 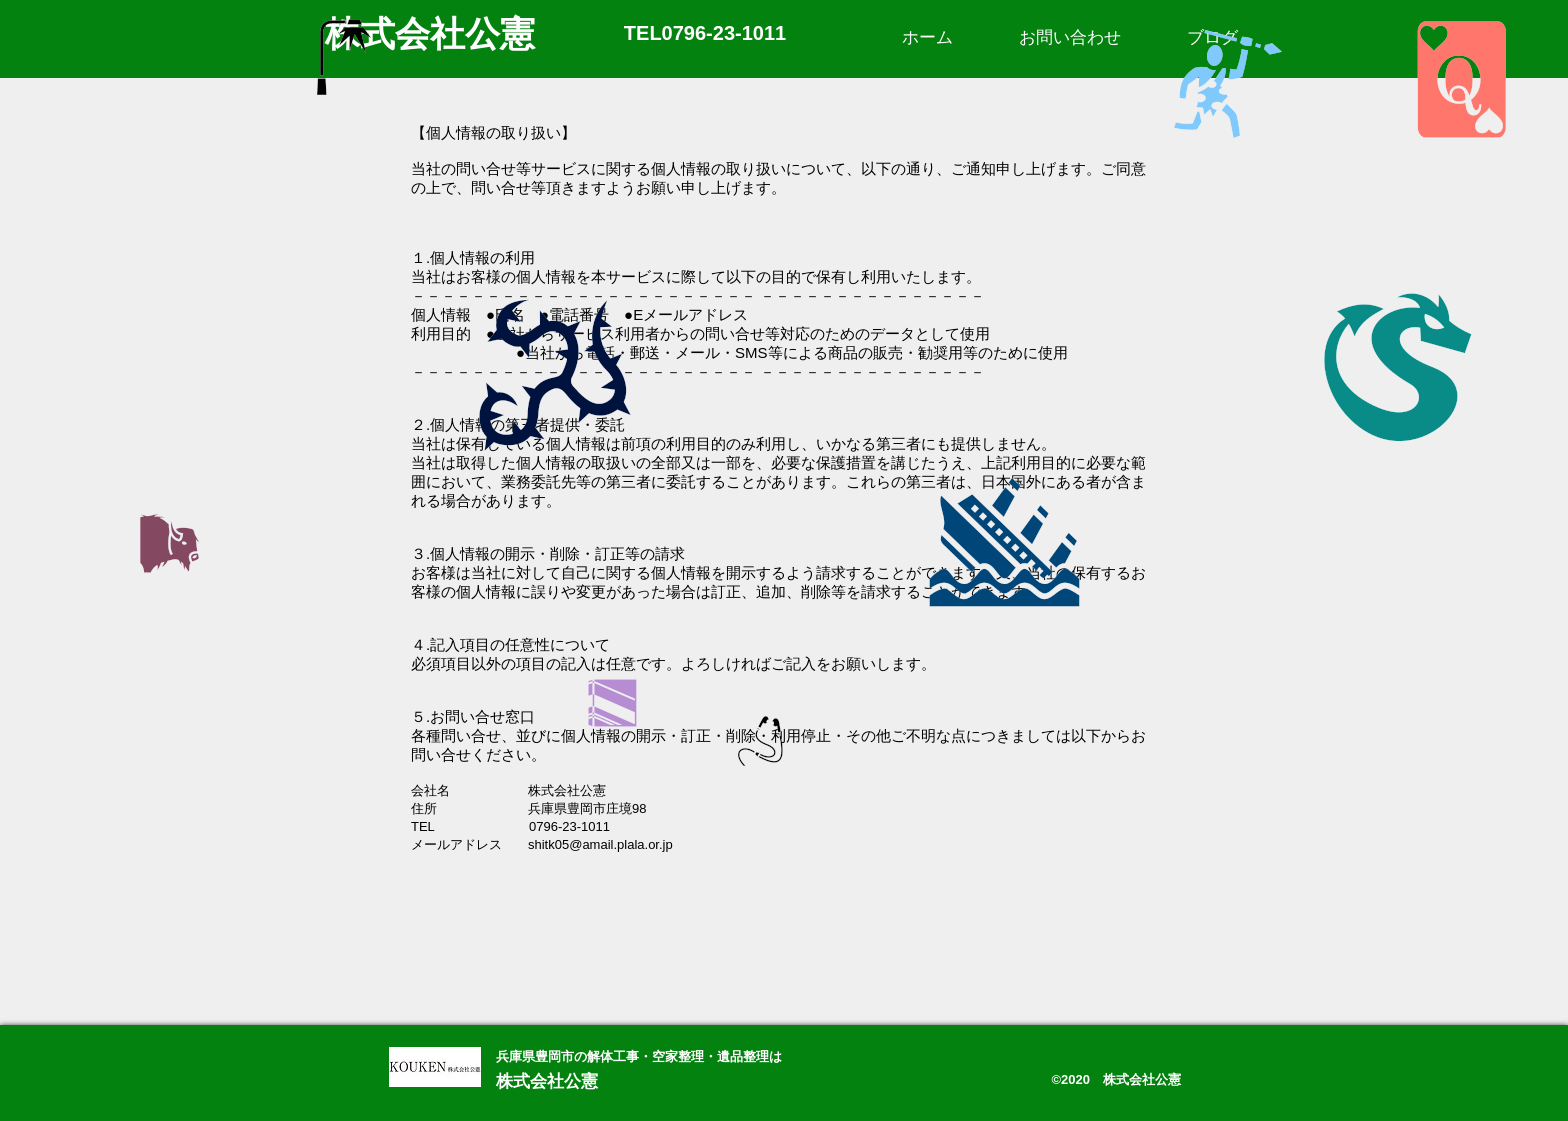 What do you see at coordinates (348, 56) in the screenshot?
I see `toggle street lighting in a city simulation game` at bounding box center [348, 56].